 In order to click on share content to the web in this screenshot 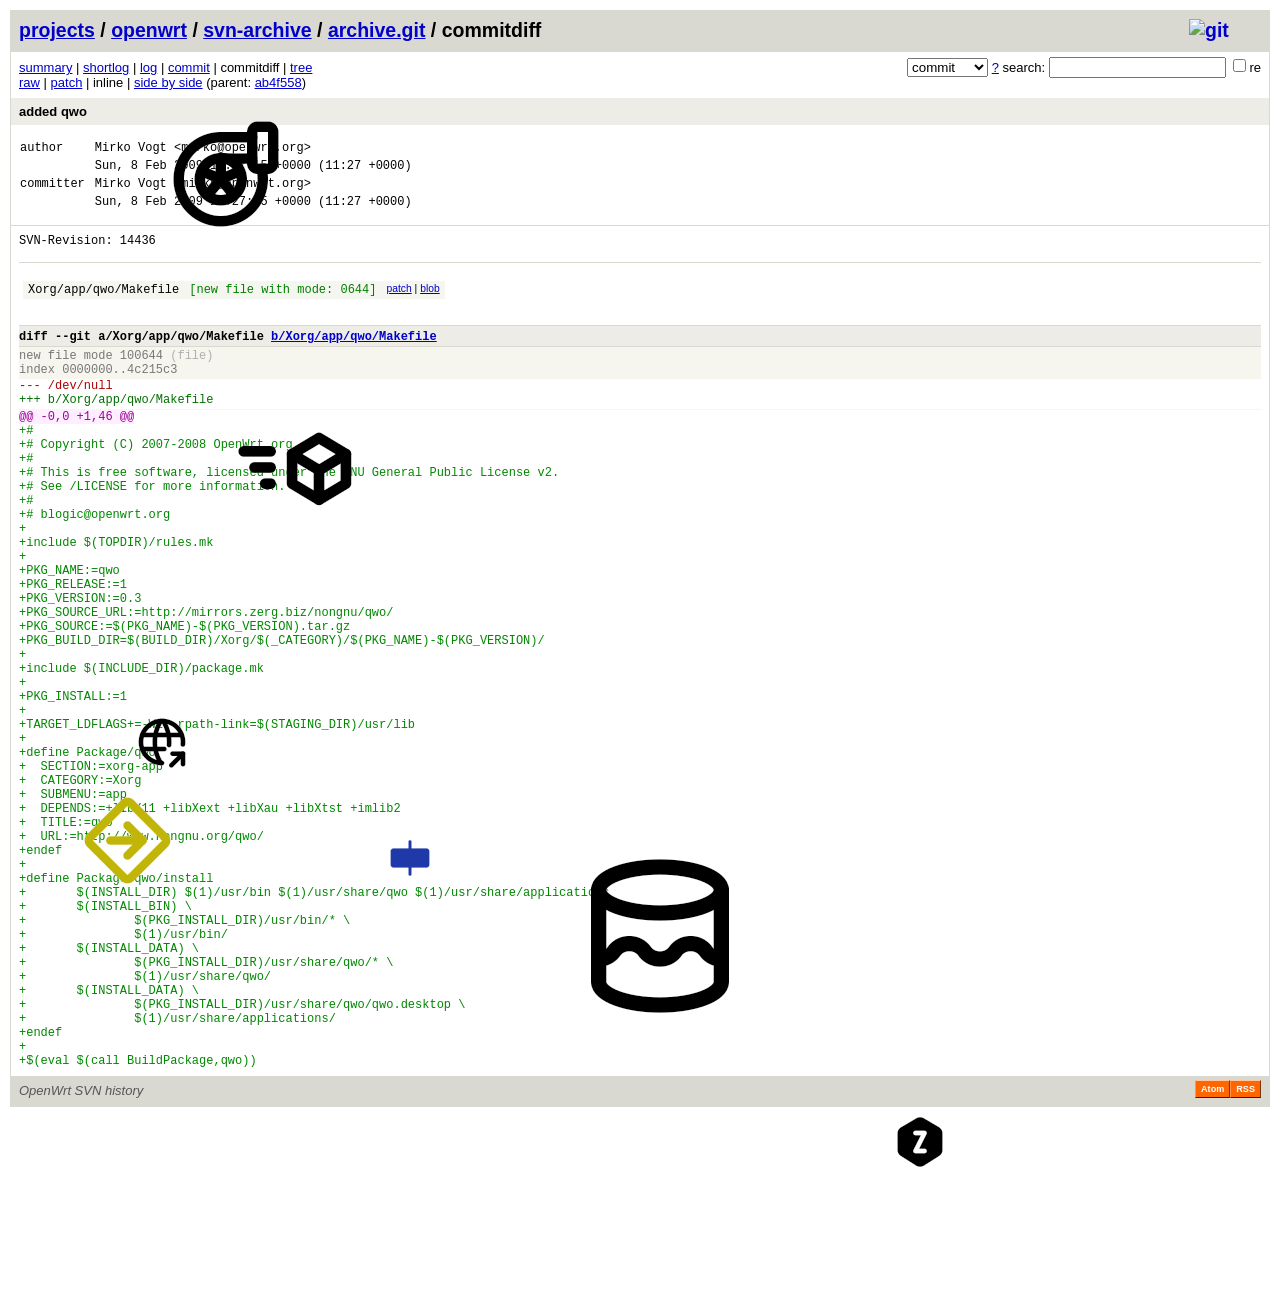, I will do `click(162, 742)`.